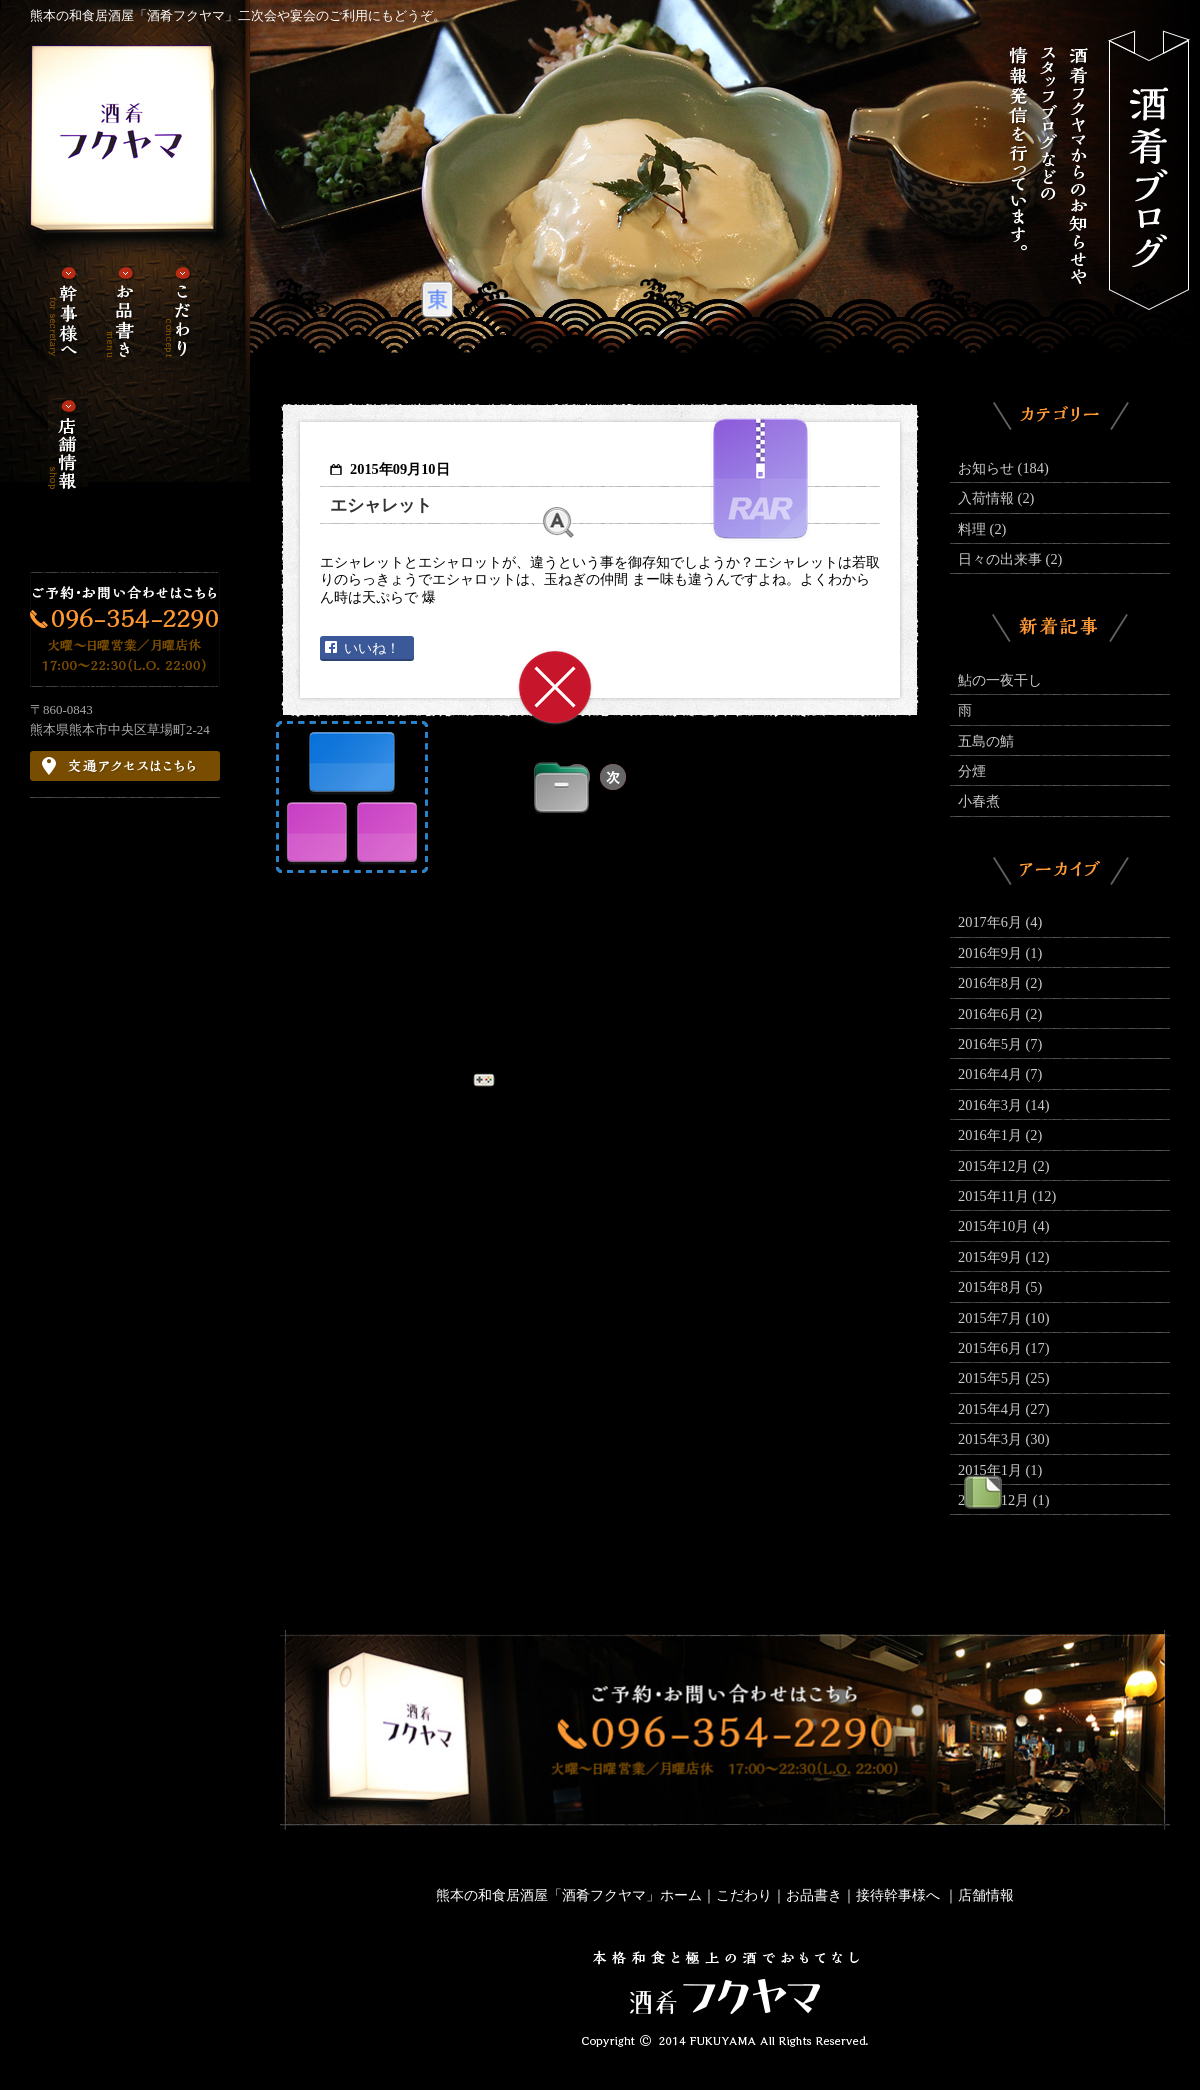 The height and width of the screenshot is (2090, 1200). What do you see at coordinates (437, 299) in the screenshot?
I see `launch the mahjongg tile matching game` at bounding box center [437, 299].